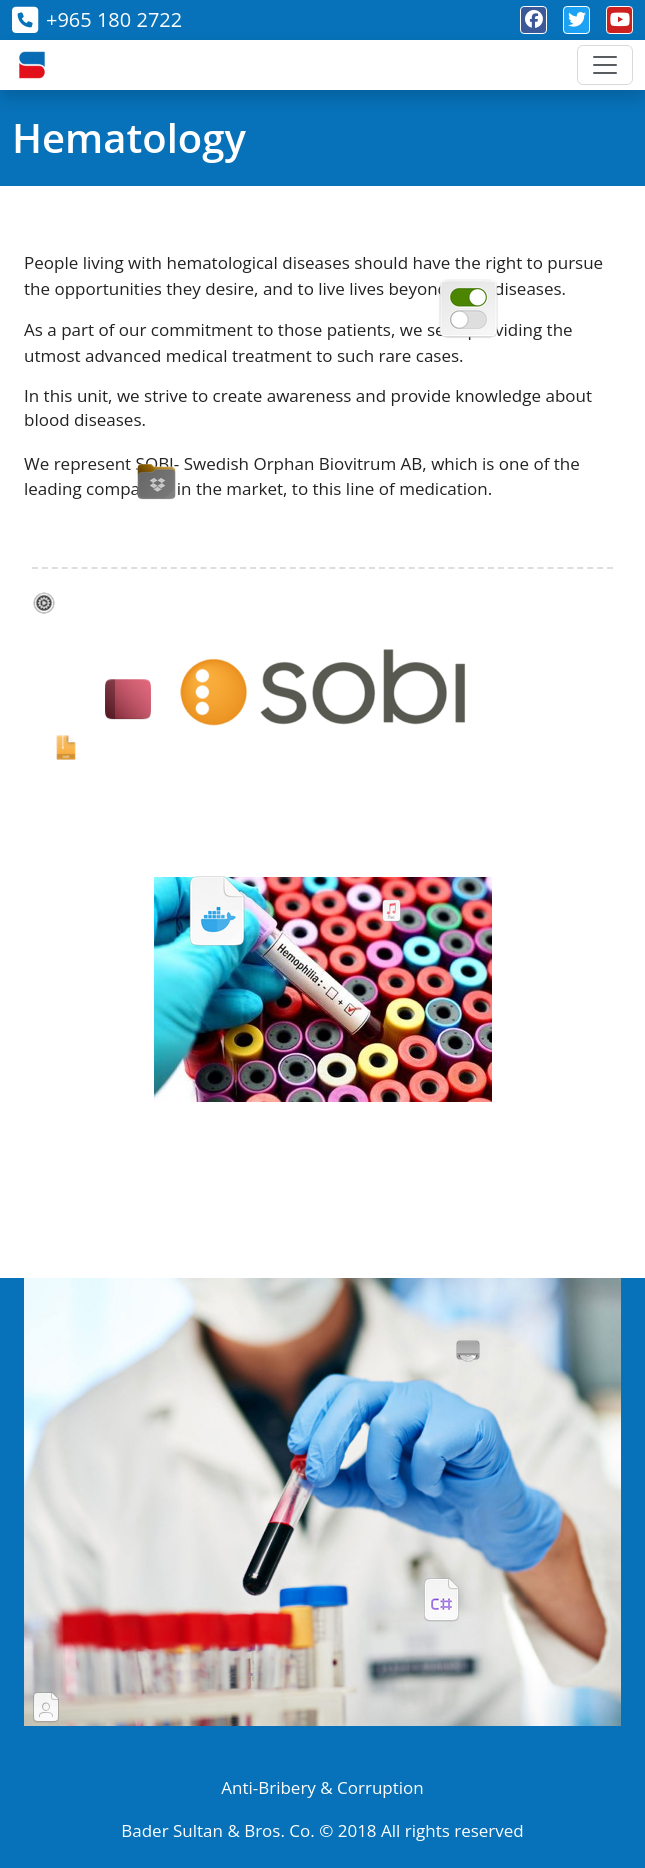 The height and width of the screenshot is (1868, 645). What do you see at coordinates (128, 698) in the screenshot?
I see `access your desktop folder` at bounding box center [128, 698].